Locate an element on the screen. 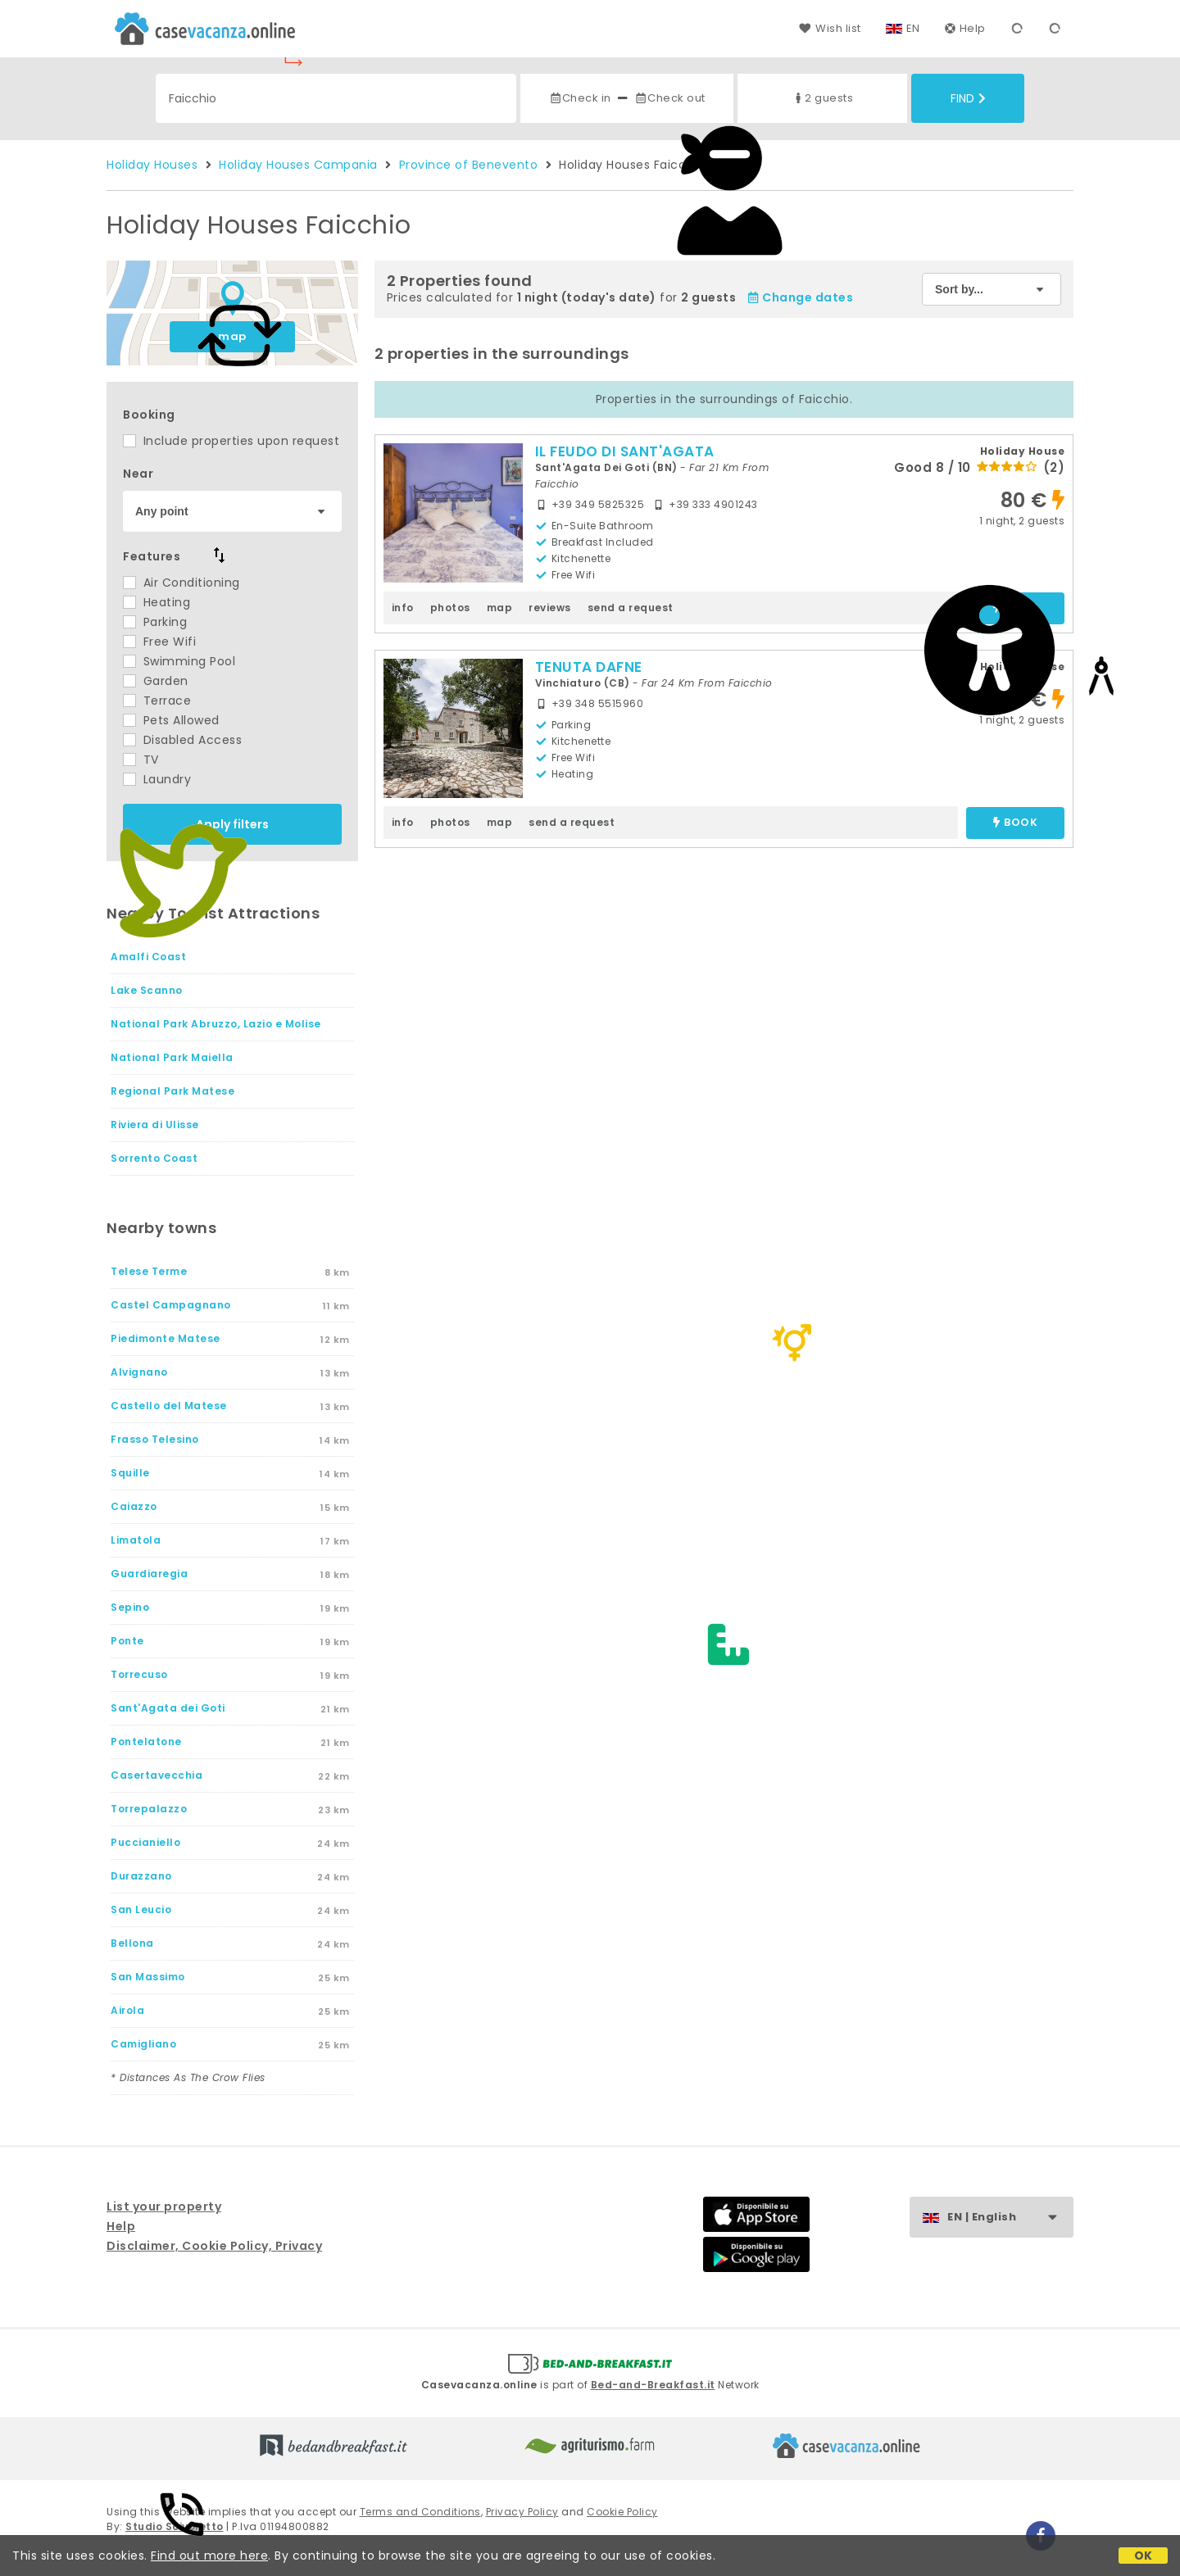  switch to incognito or private mode is located at coordinates (729, 190).